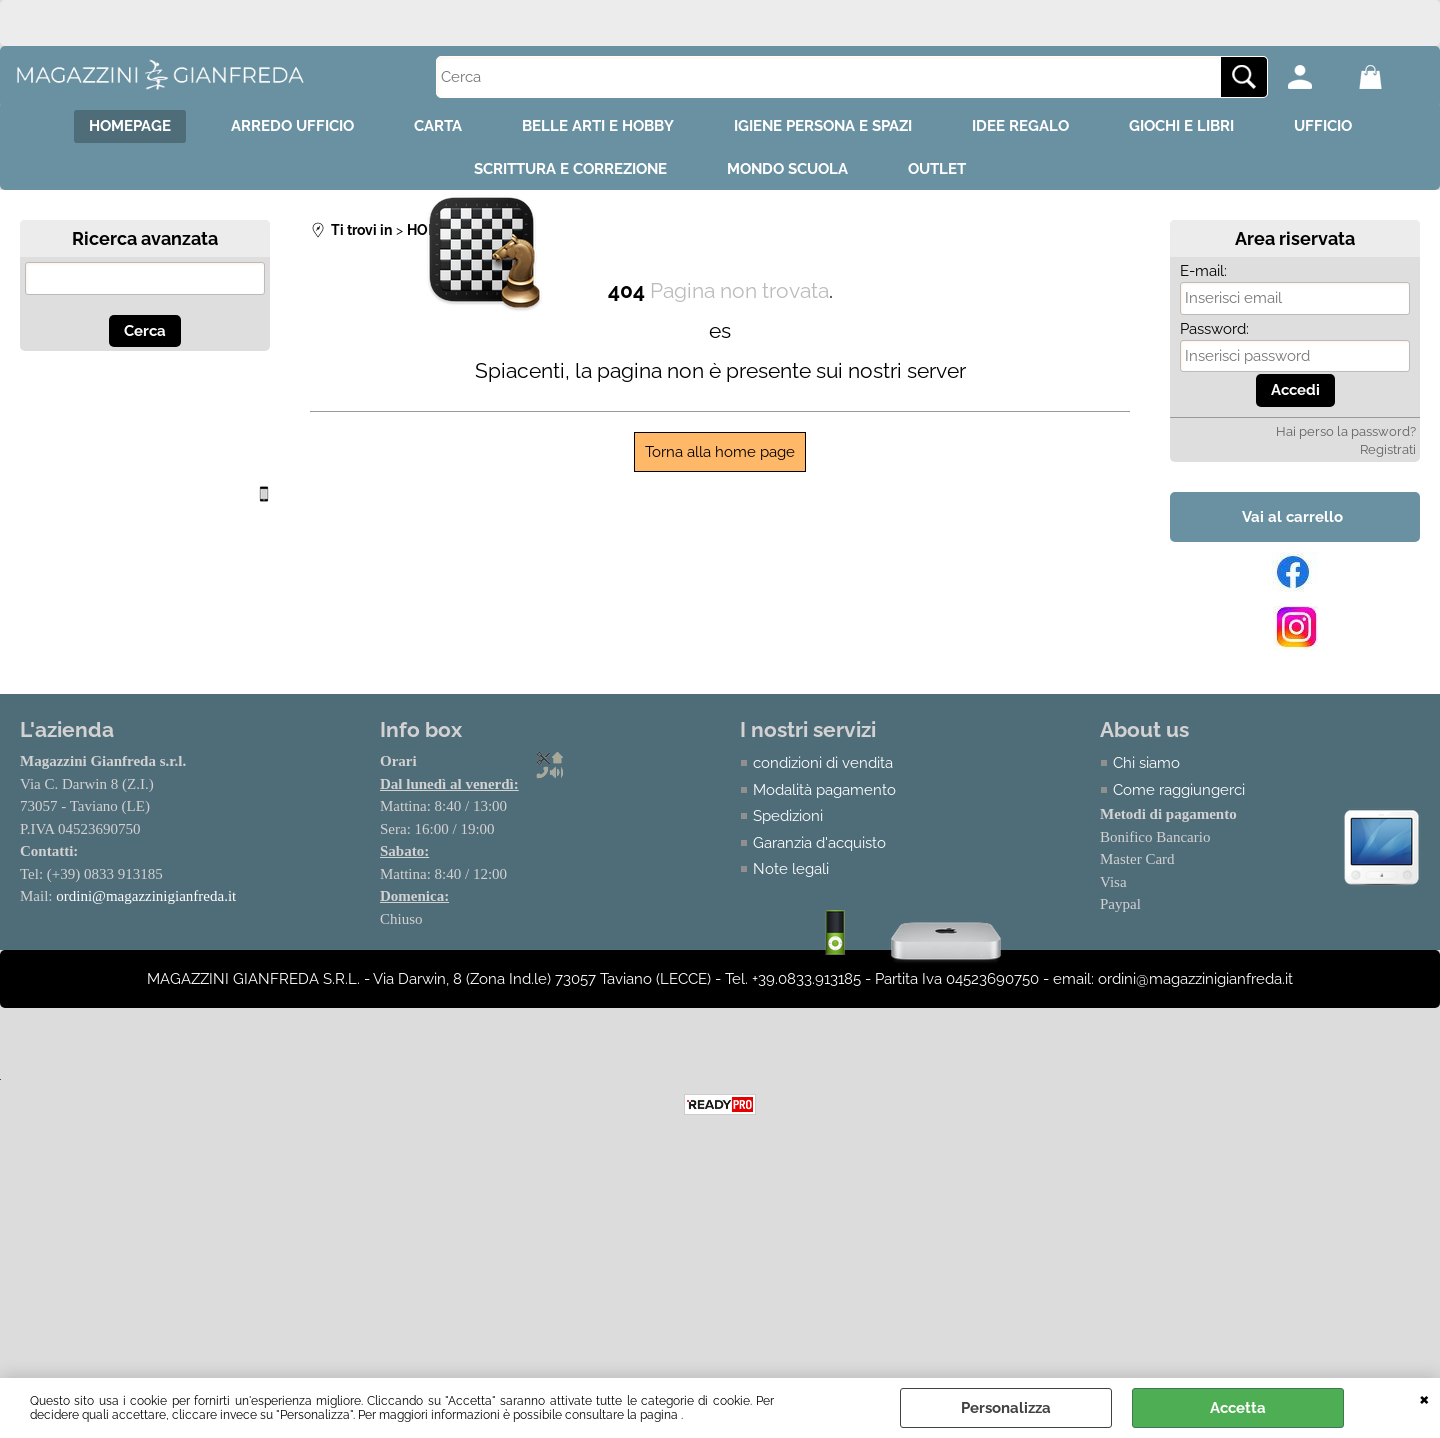 The width and height of the screenshot is (1440, 1438). What do you see at coordinates (481, 249) in the screenshot?
I see `open the chess game application` at bounding box center [481, 249].